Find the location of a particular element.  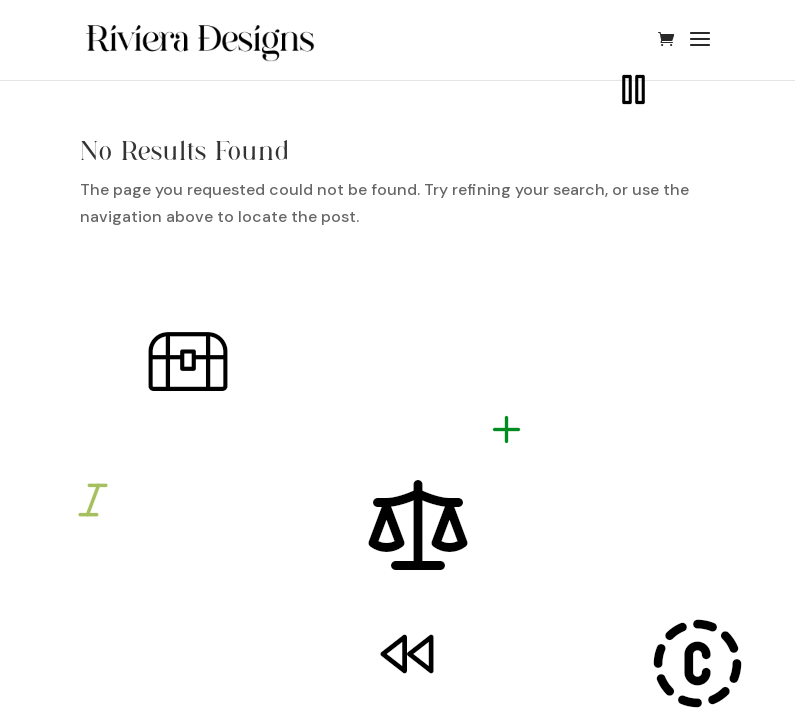

rewind or skip backward in media playback is located at coordinates (407, 654).